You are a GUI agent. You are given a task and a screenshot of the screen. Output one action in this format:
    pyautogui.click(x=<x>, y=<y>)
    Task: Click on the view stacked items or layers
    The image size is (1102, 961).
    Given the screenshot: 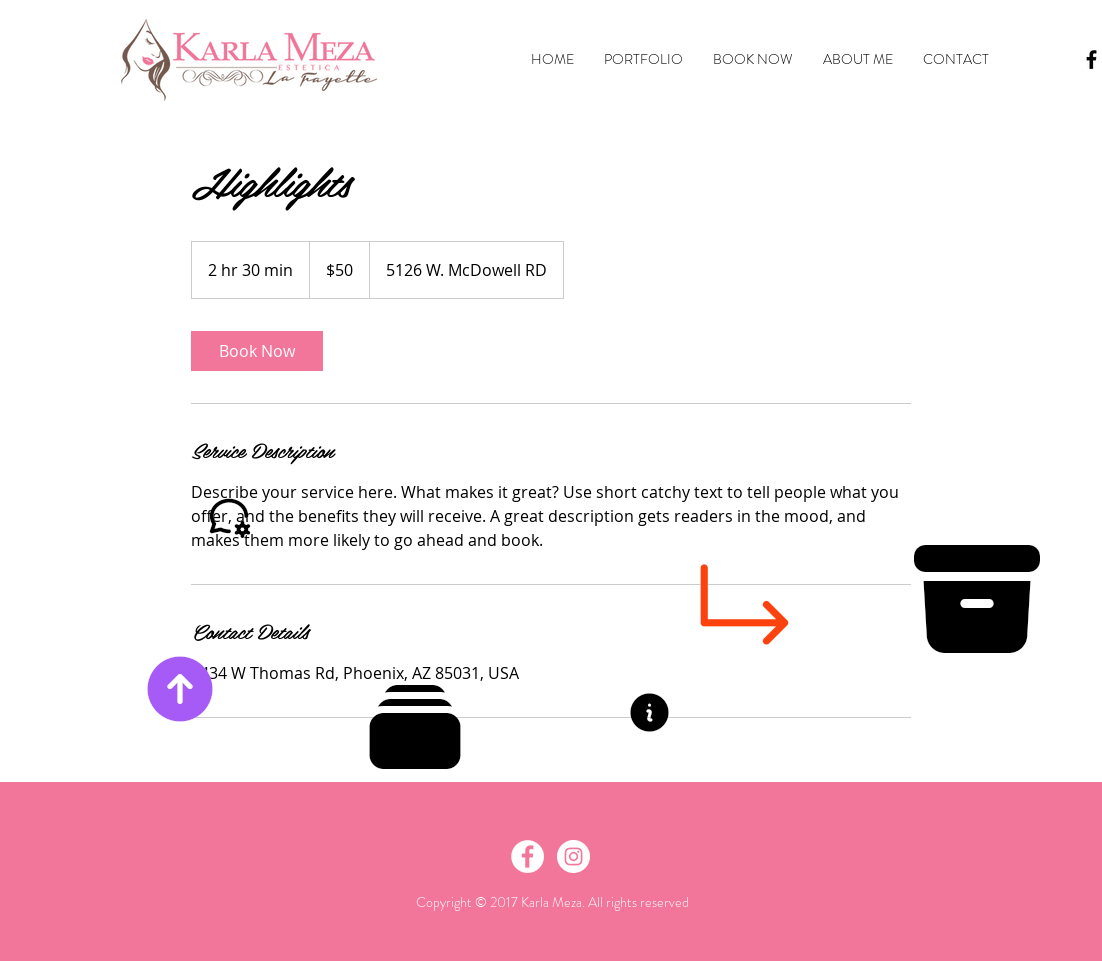 What is the action you would take?
    pyautogui.click(x=415, y=727)
    